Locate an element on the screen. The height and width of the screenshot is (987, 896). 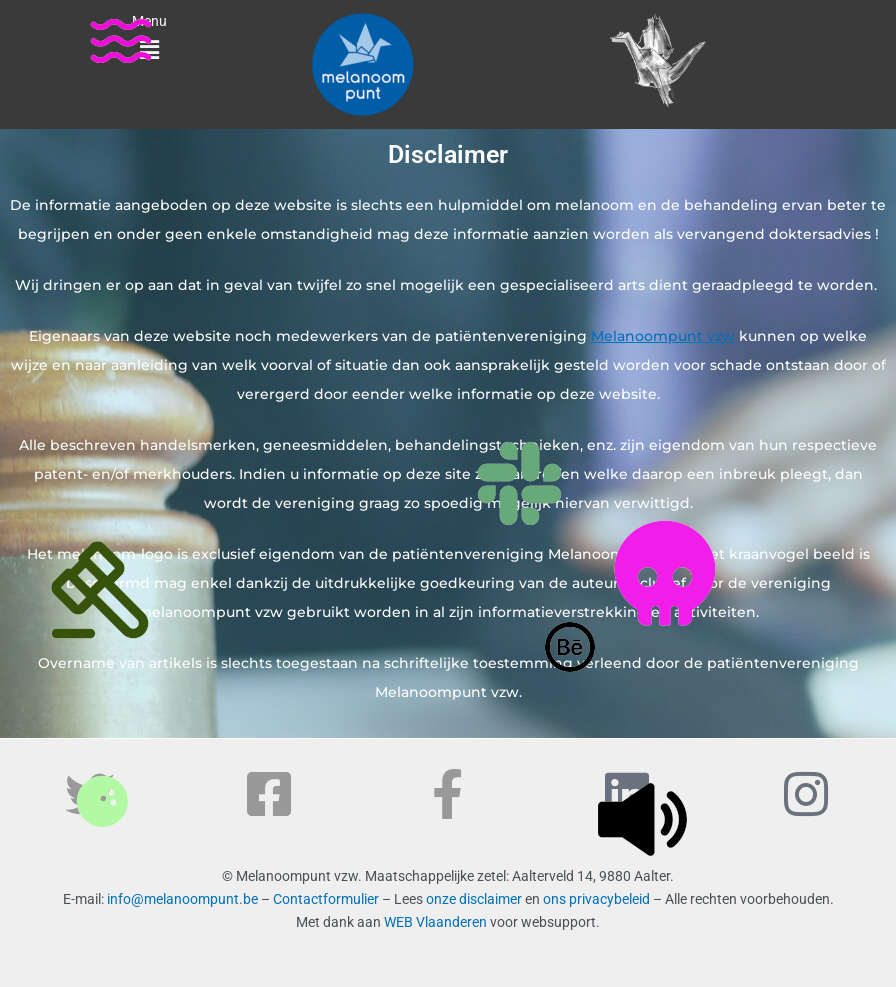
access bowling or sports games is located at coordinates (102, 801).